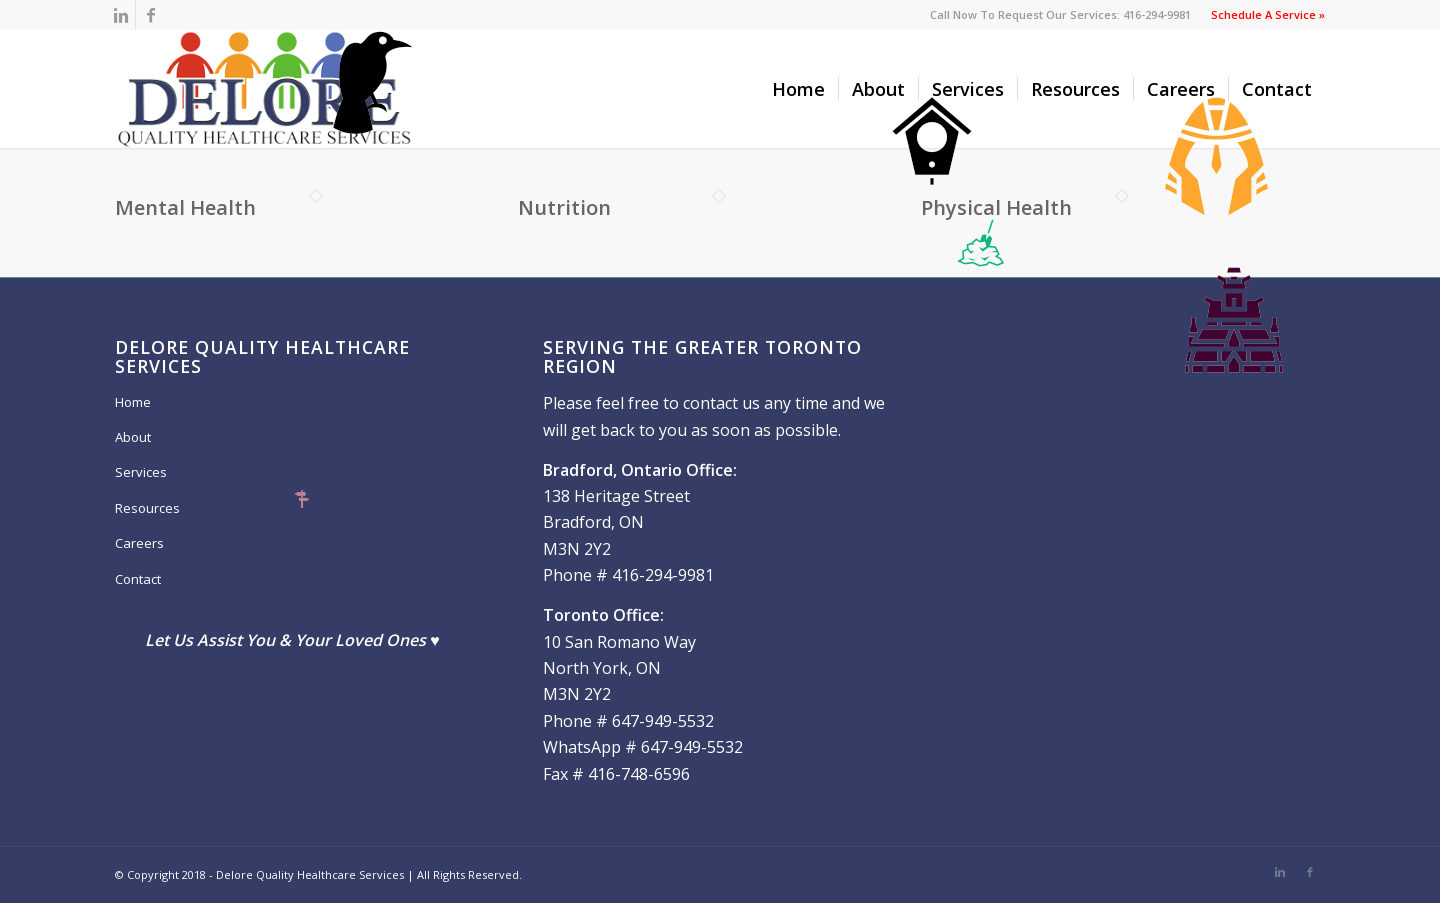  Describe the element at coordinates (1234, 320) in the screenshot. I see `access viking or norse-themed content` at that location.